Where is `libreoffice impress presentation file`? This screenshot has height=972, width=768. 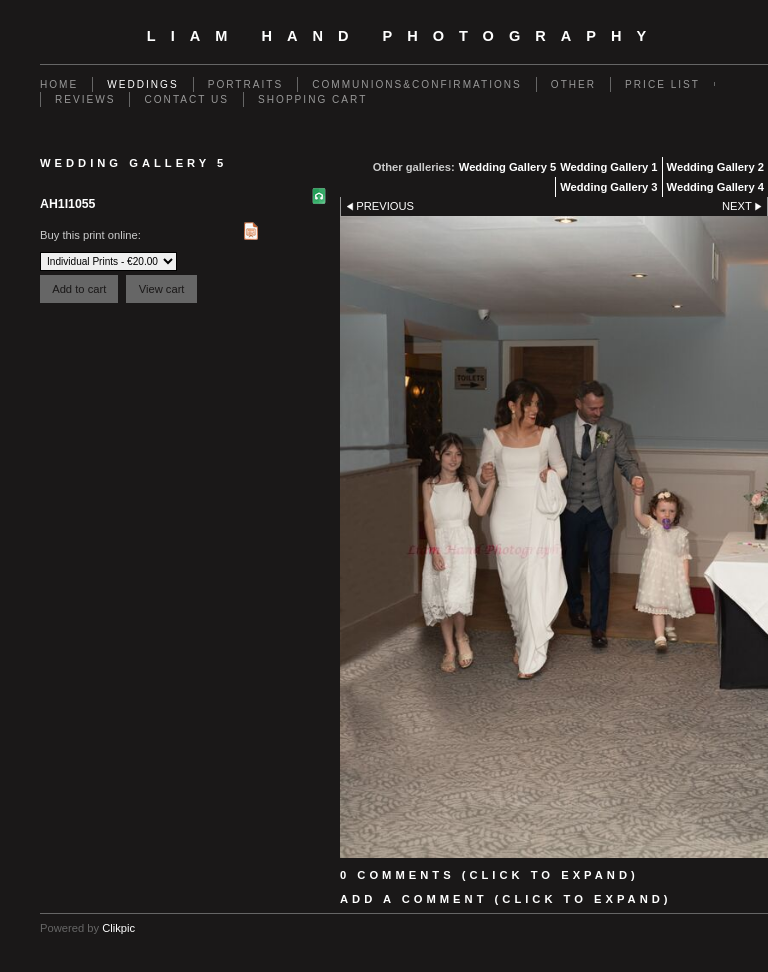 libreoffice impress presentation file is located at coordinates (251, 231).